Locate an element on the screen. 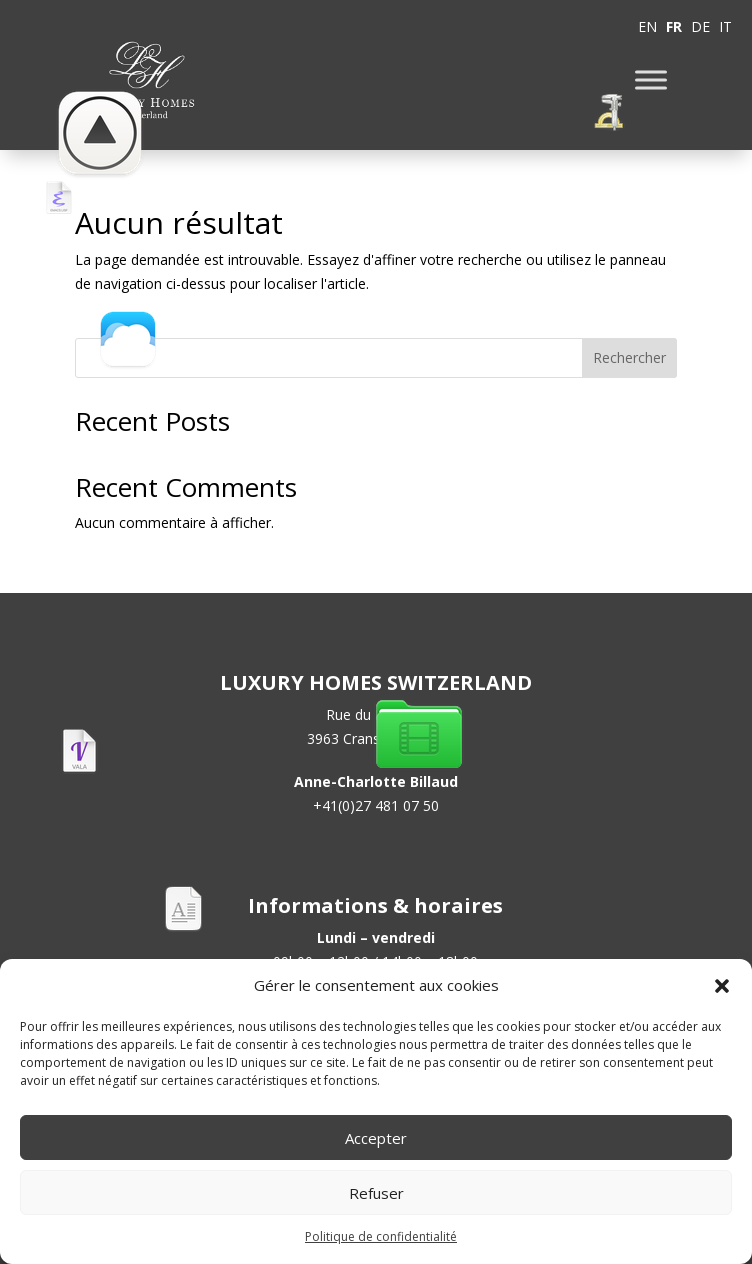 This screenshot has height=1264, width=752. open your videos folder is located at coordinates (419, 734).